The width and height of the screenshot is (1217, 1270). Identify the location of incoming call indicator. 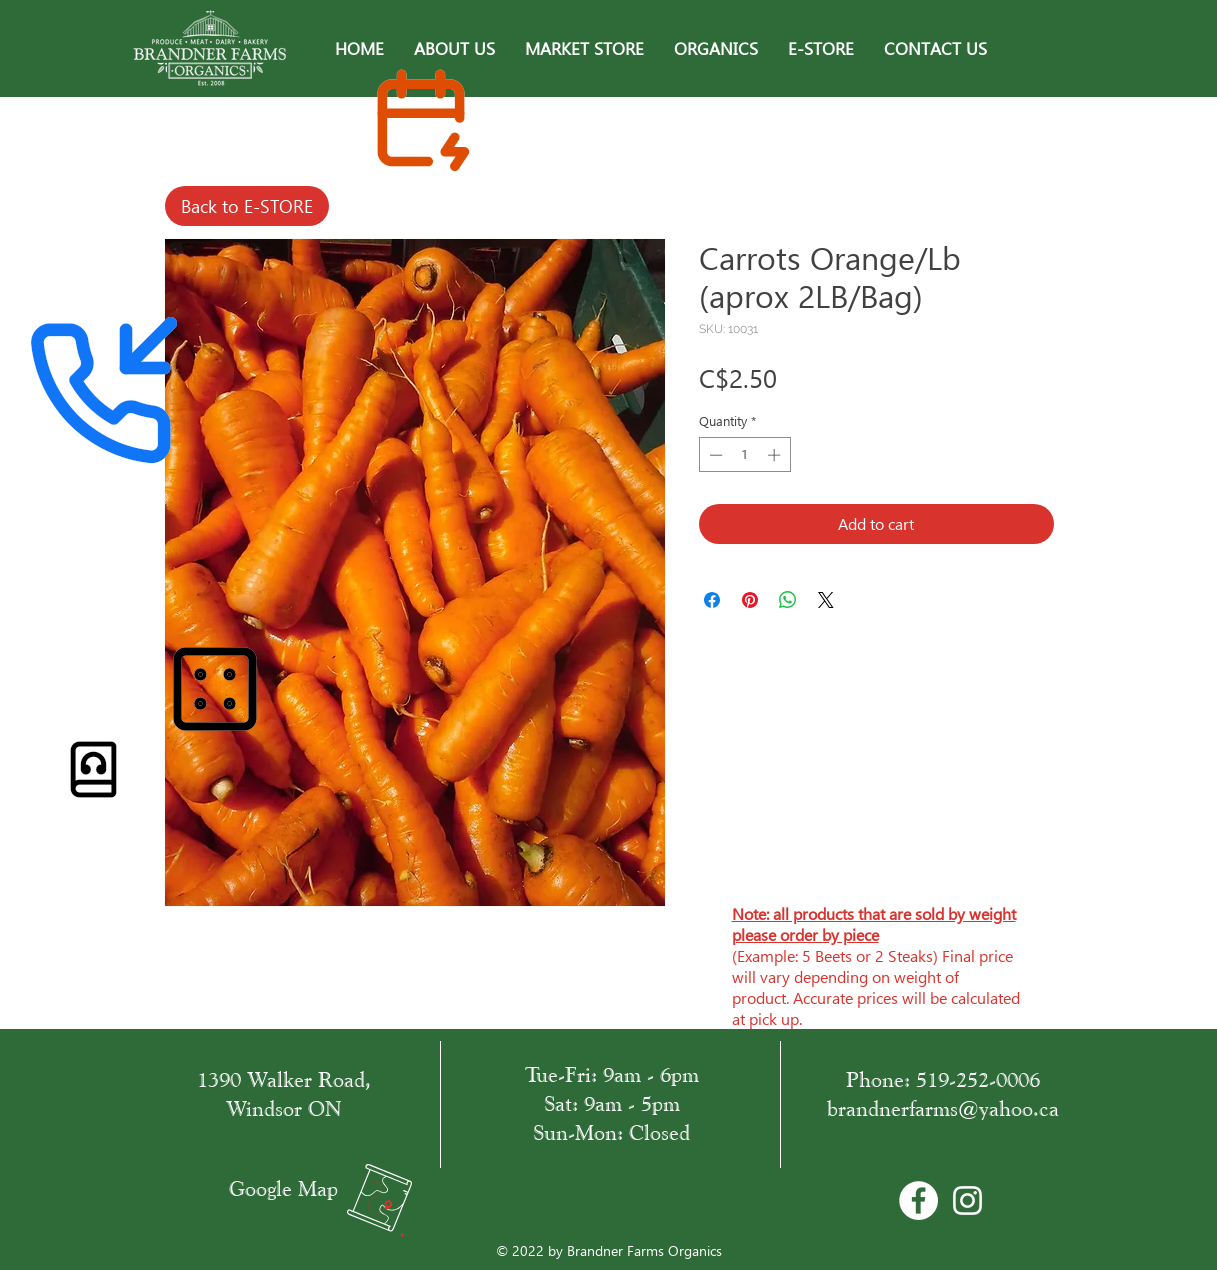
(100, 393).